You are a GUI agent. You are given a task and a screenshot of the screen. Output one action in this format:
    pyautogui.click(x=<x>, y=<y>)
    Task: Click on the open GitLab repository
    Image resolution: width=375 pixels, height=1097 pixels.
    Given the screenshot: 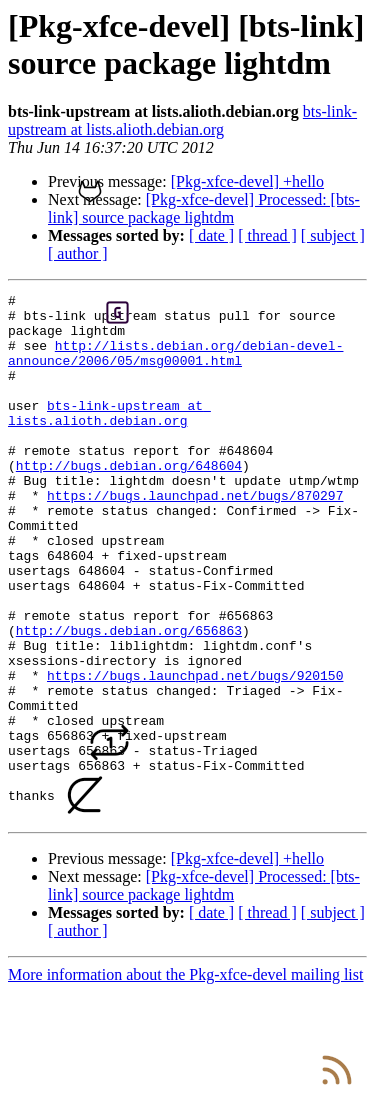 What is the action you would take?
    pyautogui.click(x=90, y=191)
    